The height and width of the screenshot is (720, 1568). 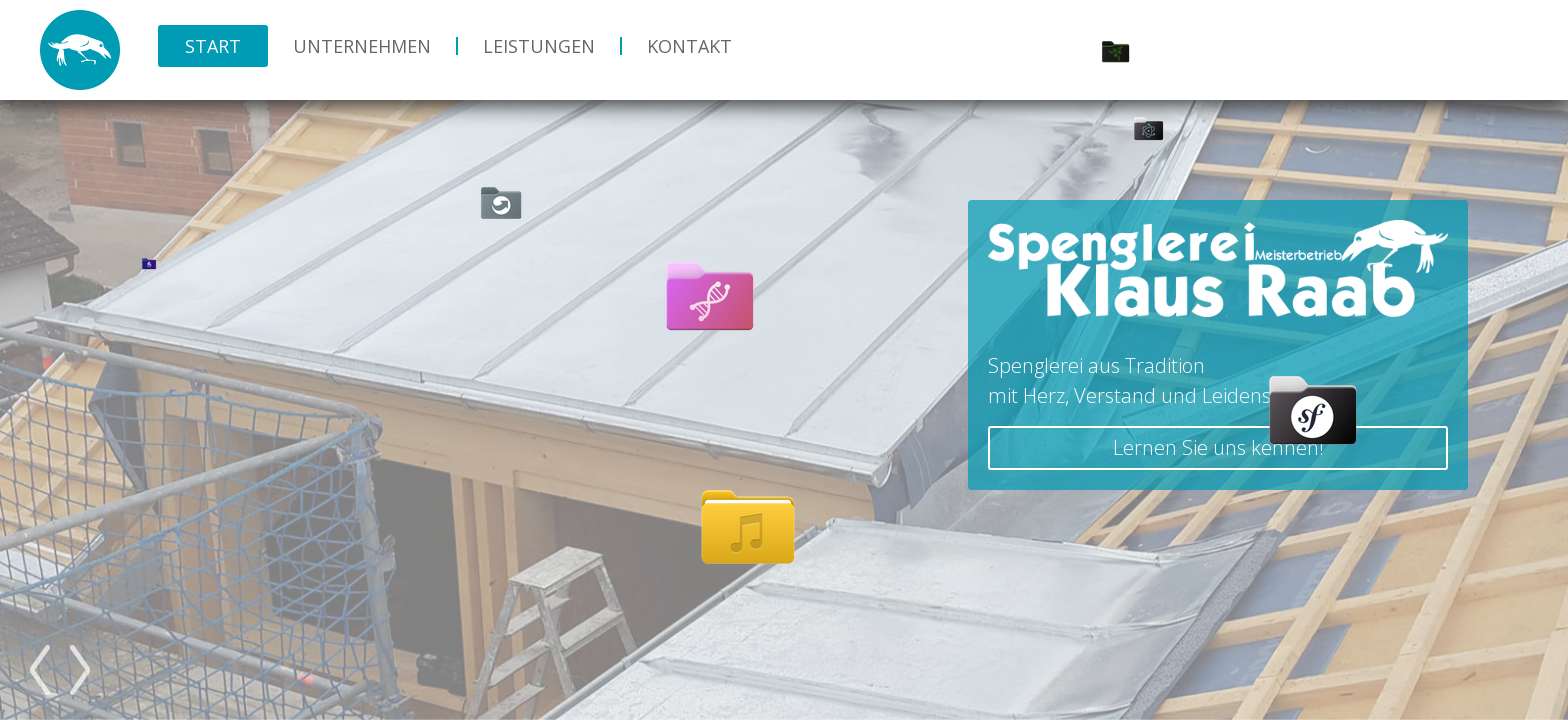 What do you see at coordinates (501, 204) in the screenshot?
I see `folder containing portable applications` at bounding box center [501, 204].